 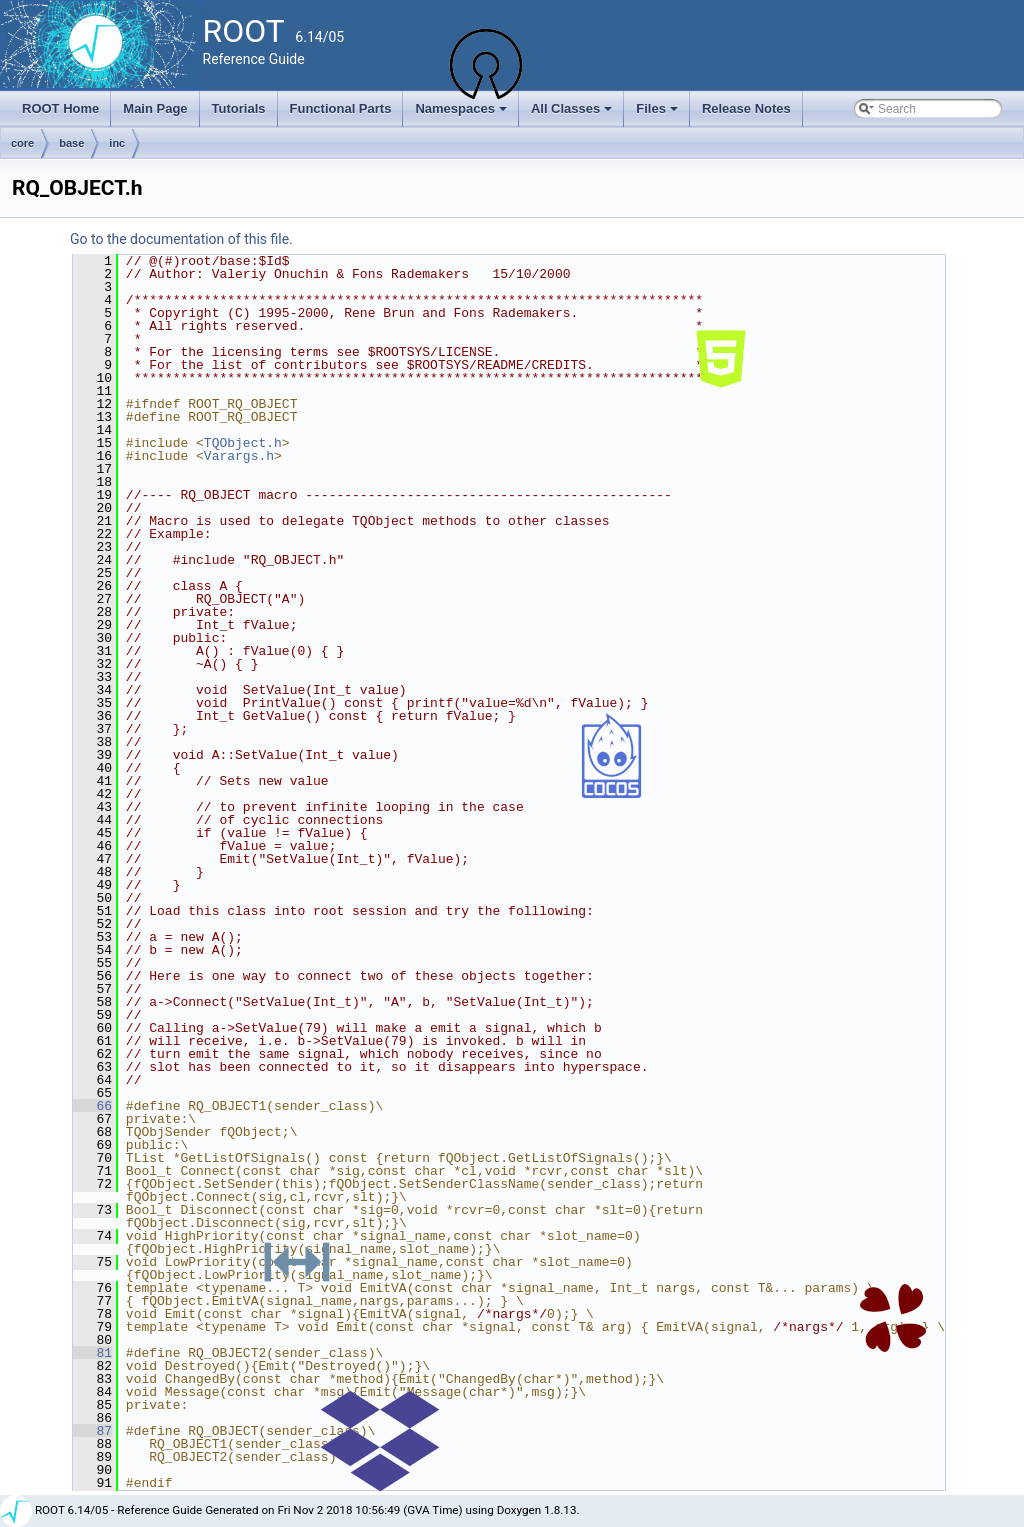 What do you see at coordinates (611, 755) in the screenshot?
I see `cocos game engine logo` at bounding box center [611, 755].